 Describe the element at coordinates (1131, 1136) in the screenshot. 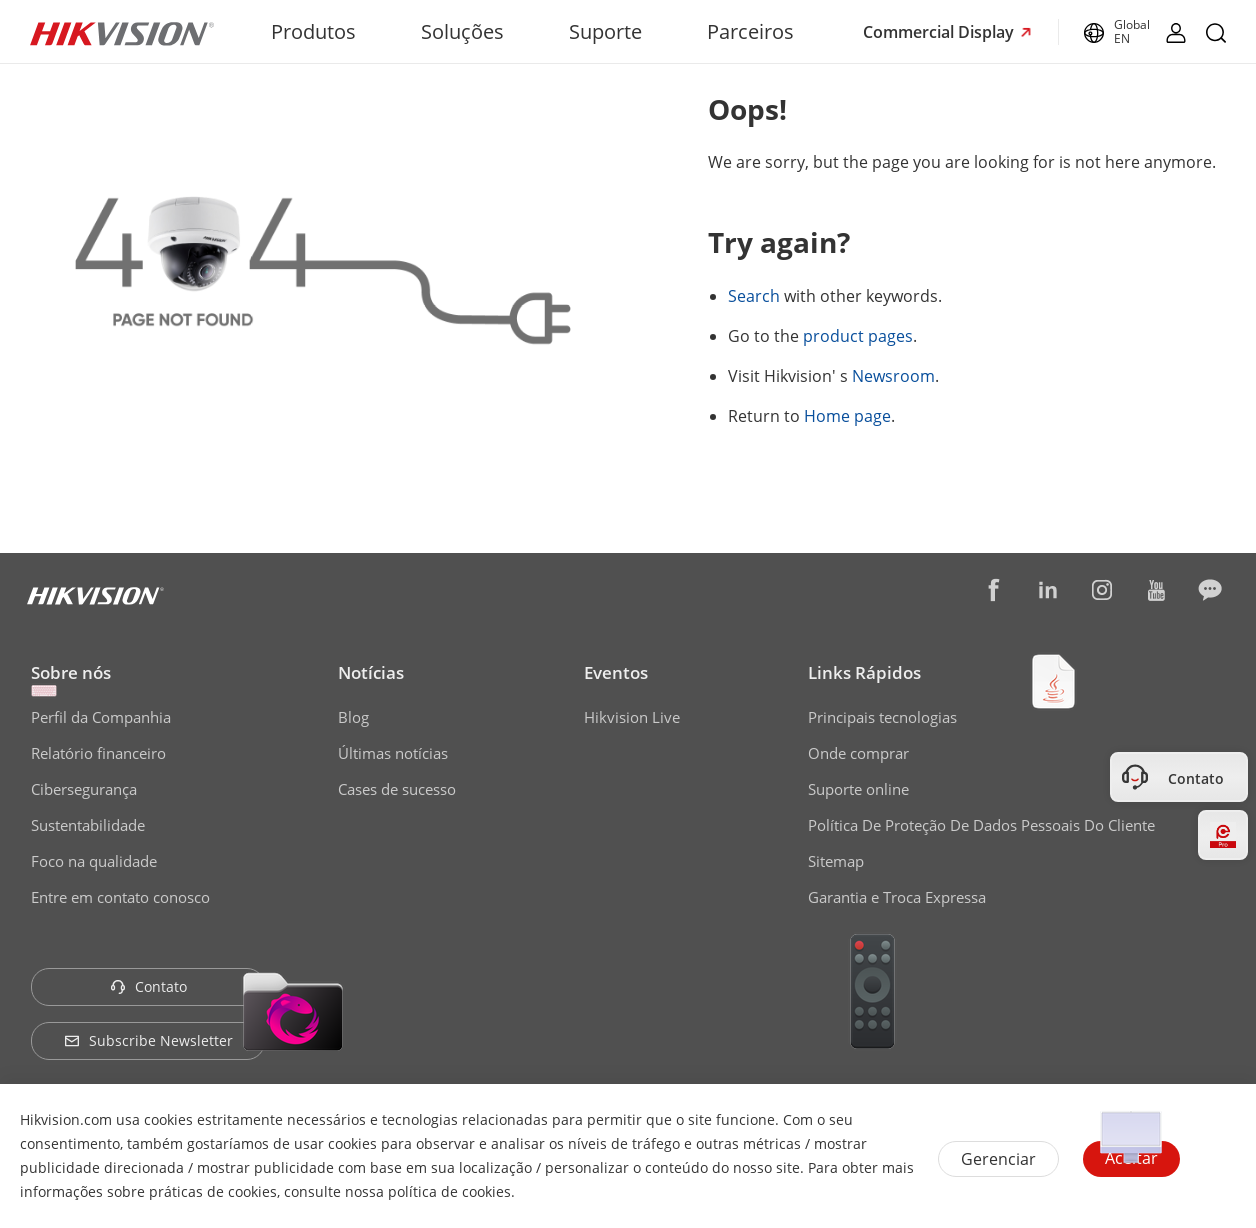

I see `represents a connected iMac device` at that location.